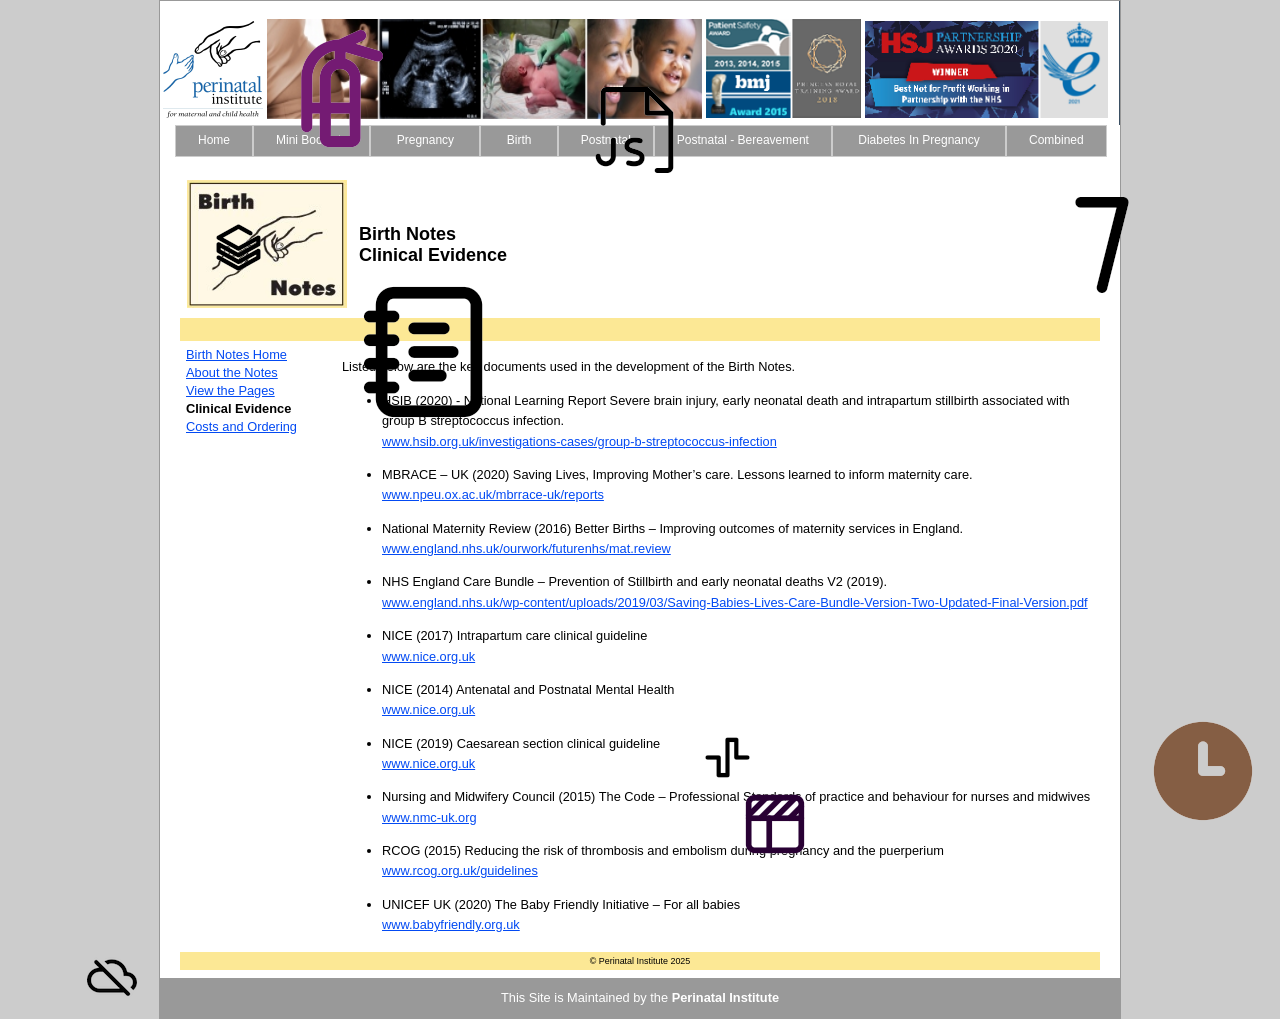  What do you see at coordinates (727, 757) in the screenshot?
I see `toggle square wave signal output` at bounding box center [727, 757].